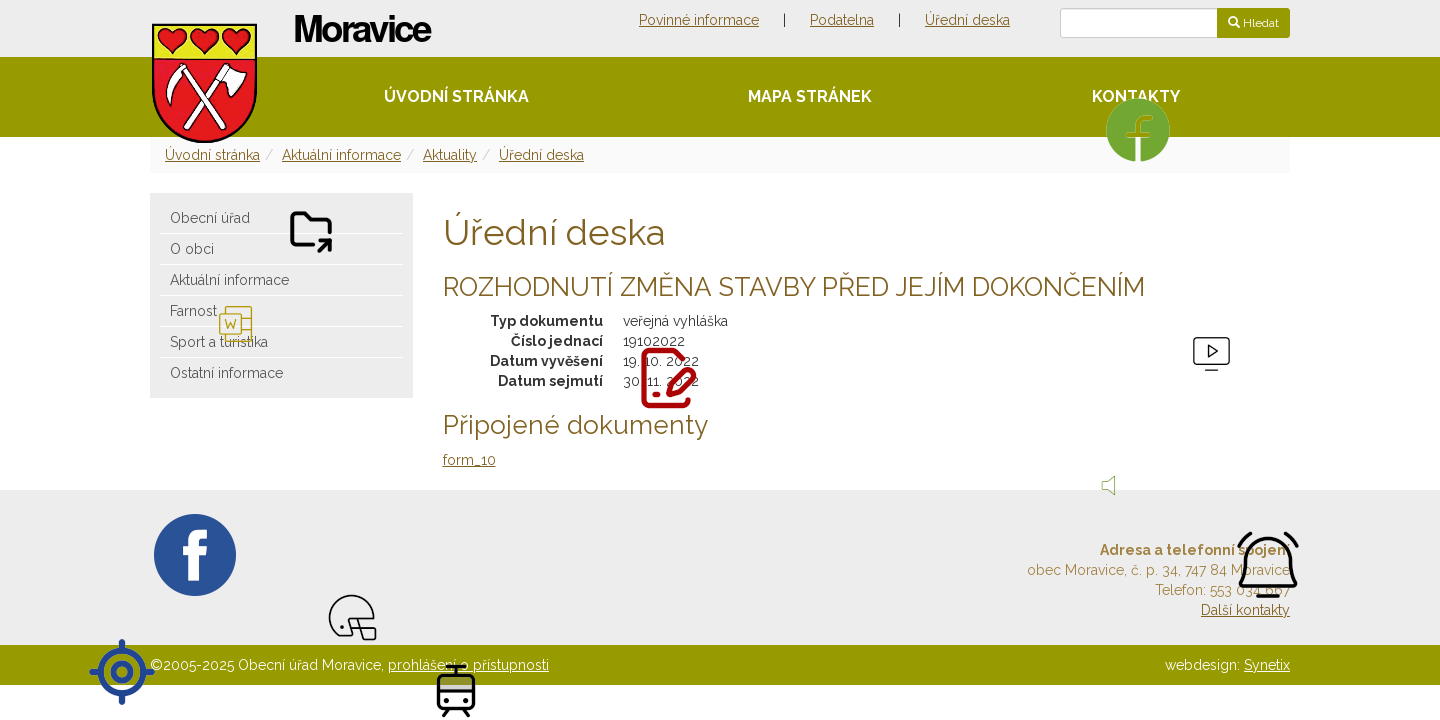 The image size is (1440, 720). What do you see at coordinates (1111, 485) in the screenshot?
I see `speaker with no audio output` at bounding box center [1111, 485].